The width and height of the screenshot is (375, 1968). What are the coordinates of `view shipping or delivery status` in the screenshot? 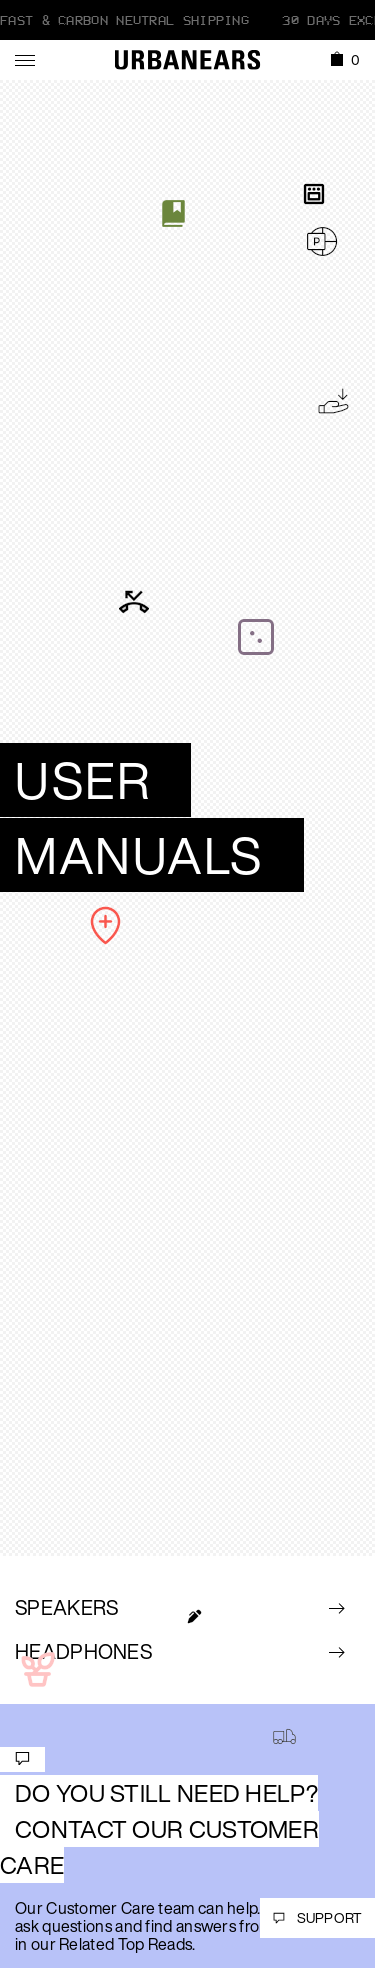 It's located at (284, 1736).